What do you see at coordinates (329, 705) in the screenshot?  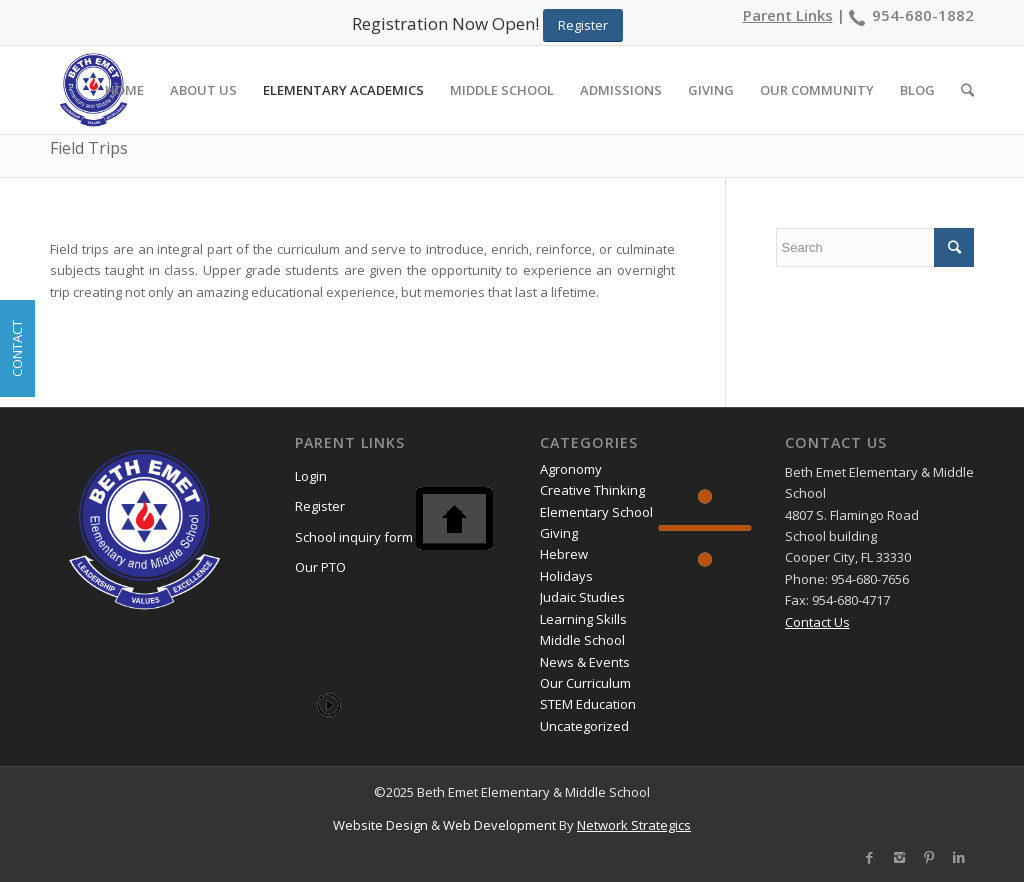 I see `enable motion photos capture` at bounding box center [329, 705].